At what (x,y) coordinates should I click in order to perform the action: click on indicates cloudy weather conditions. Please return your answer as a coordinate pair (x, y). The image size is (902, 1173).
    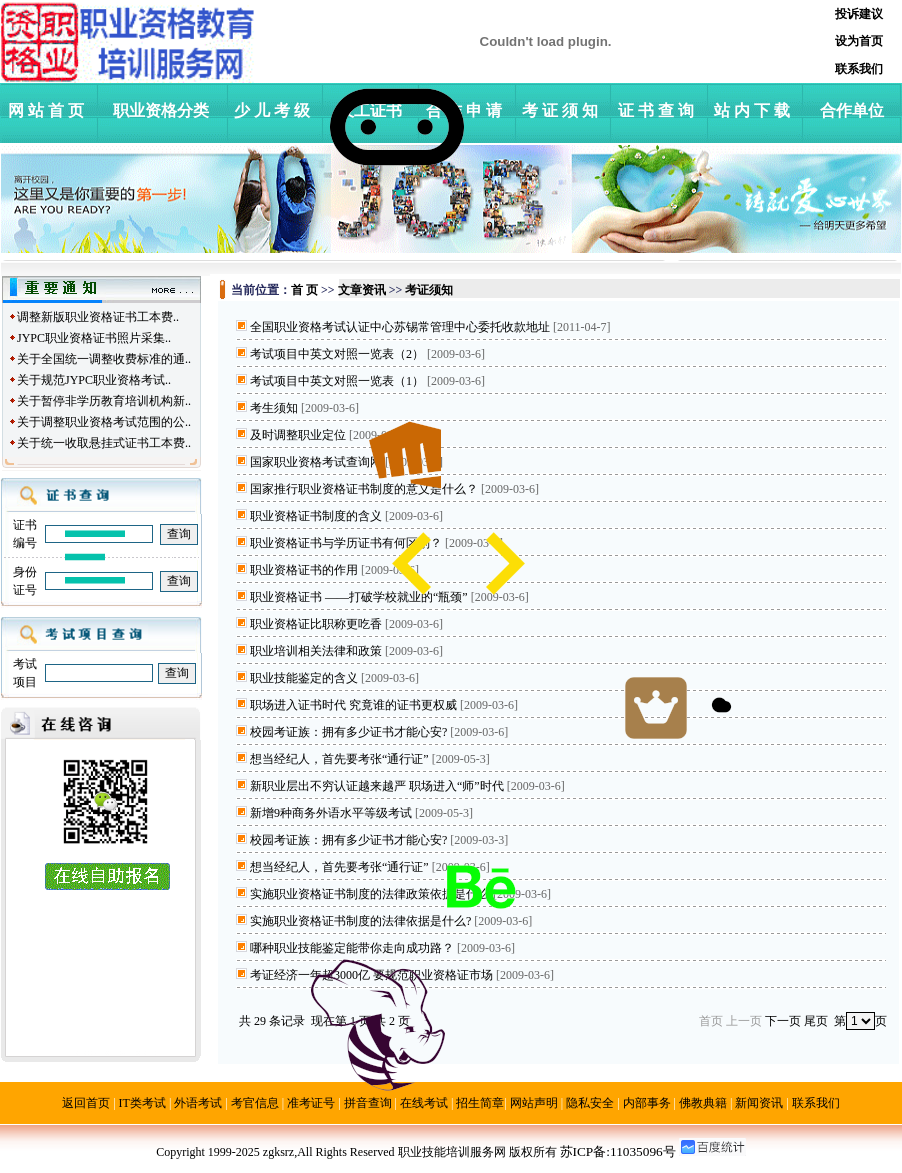
    Looking at the image, I should click on (721, 704).